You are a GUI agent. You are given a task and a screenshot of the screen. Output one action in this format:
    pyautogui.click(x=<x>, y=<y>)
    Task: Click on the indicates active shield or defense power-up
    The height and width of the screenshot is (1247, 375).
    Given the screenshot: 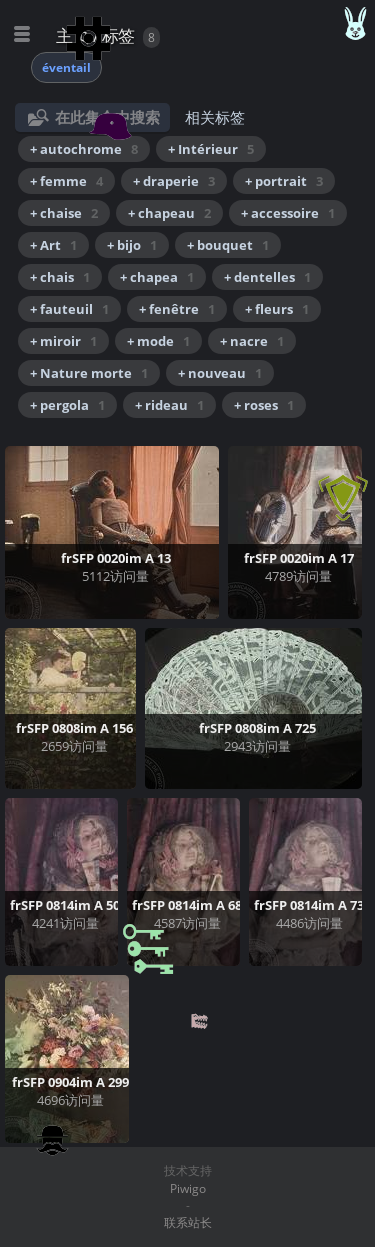 What is the action you would take?
    pyautogui.click(x=343, y=496)
    